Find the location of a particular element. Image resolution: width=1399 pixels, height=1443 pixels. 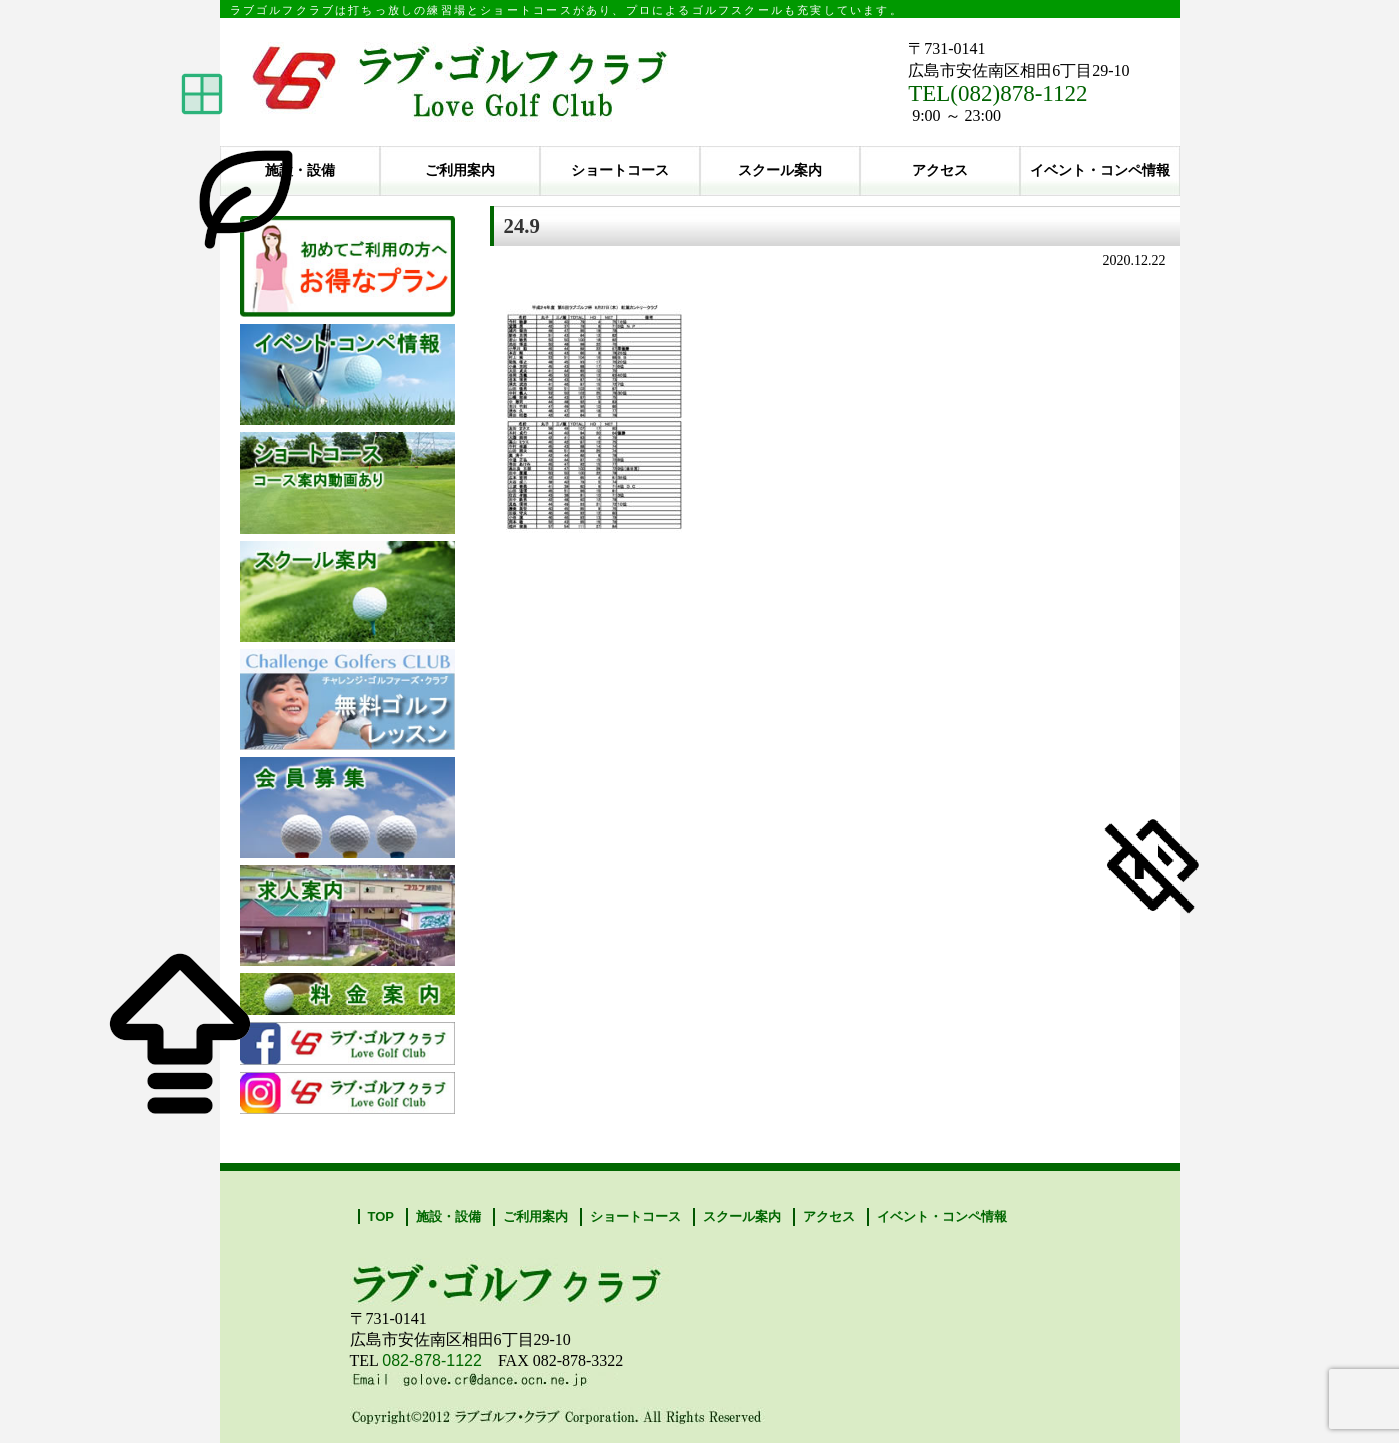

disable navigation or directions is located at coordinates (1153, 865).